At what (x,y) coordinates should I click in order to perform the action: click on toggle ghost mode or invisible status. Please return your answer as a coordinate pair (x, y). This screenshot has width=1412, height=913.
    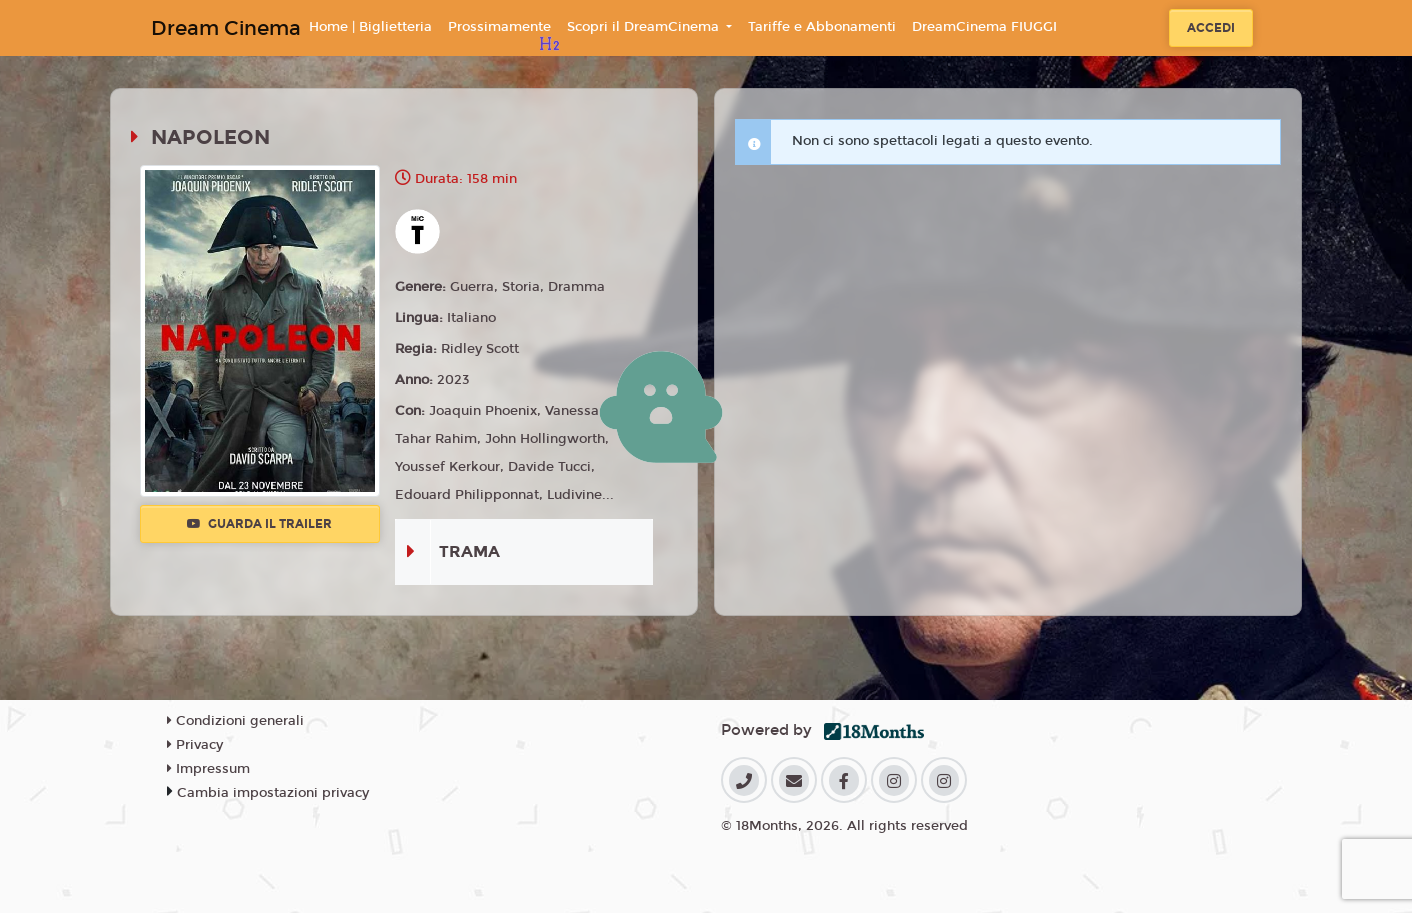
    Looking at the image, I should click on (661, 407).